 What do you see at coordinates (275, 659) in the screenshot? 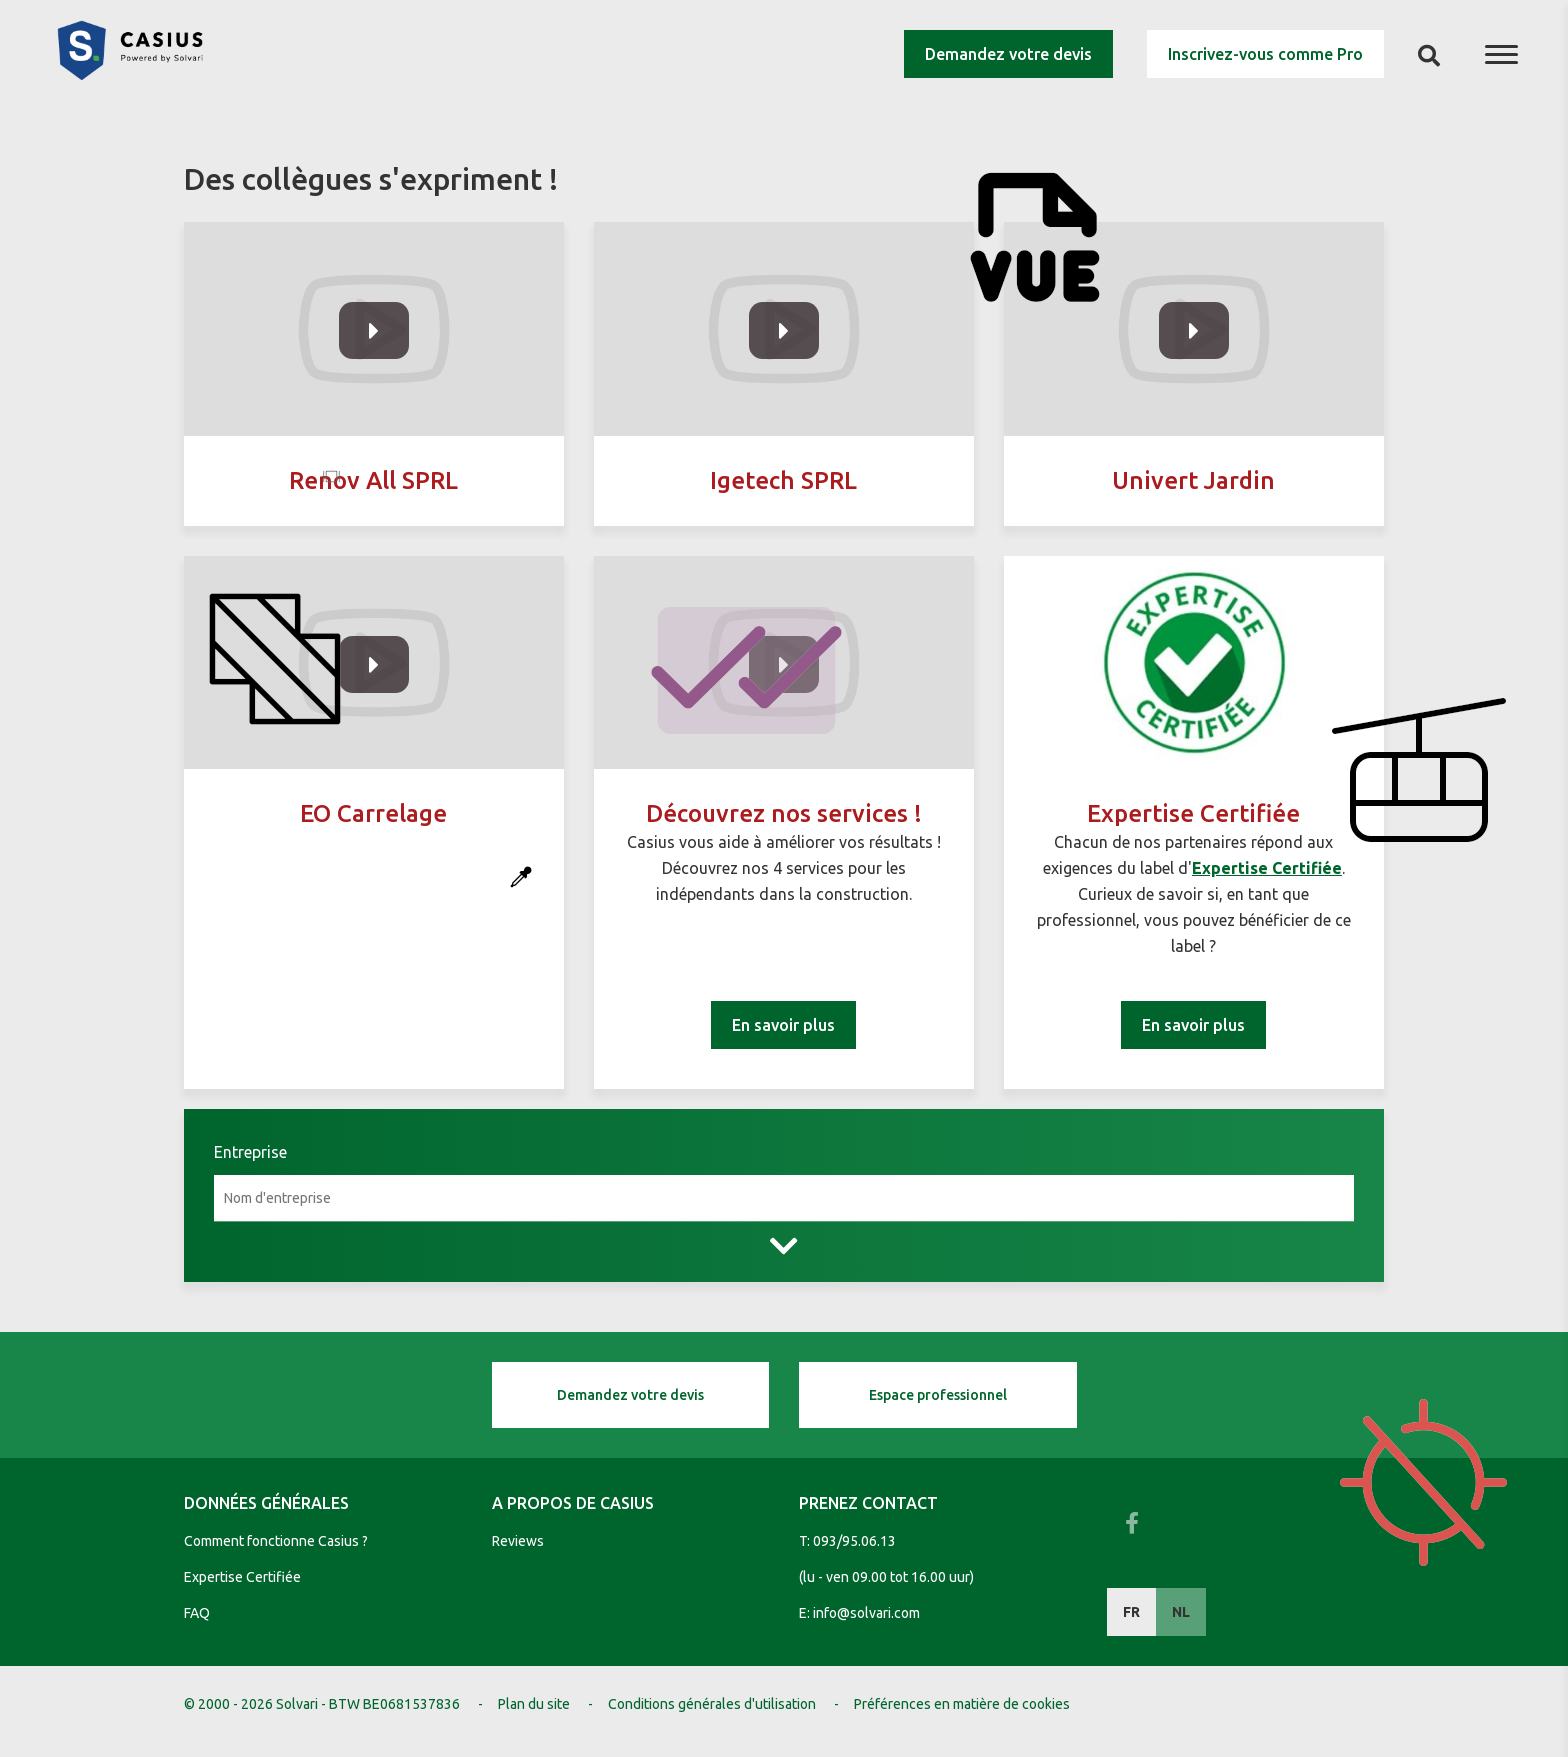
I see `unite or merge two layers` at bounding box center [275, 659].